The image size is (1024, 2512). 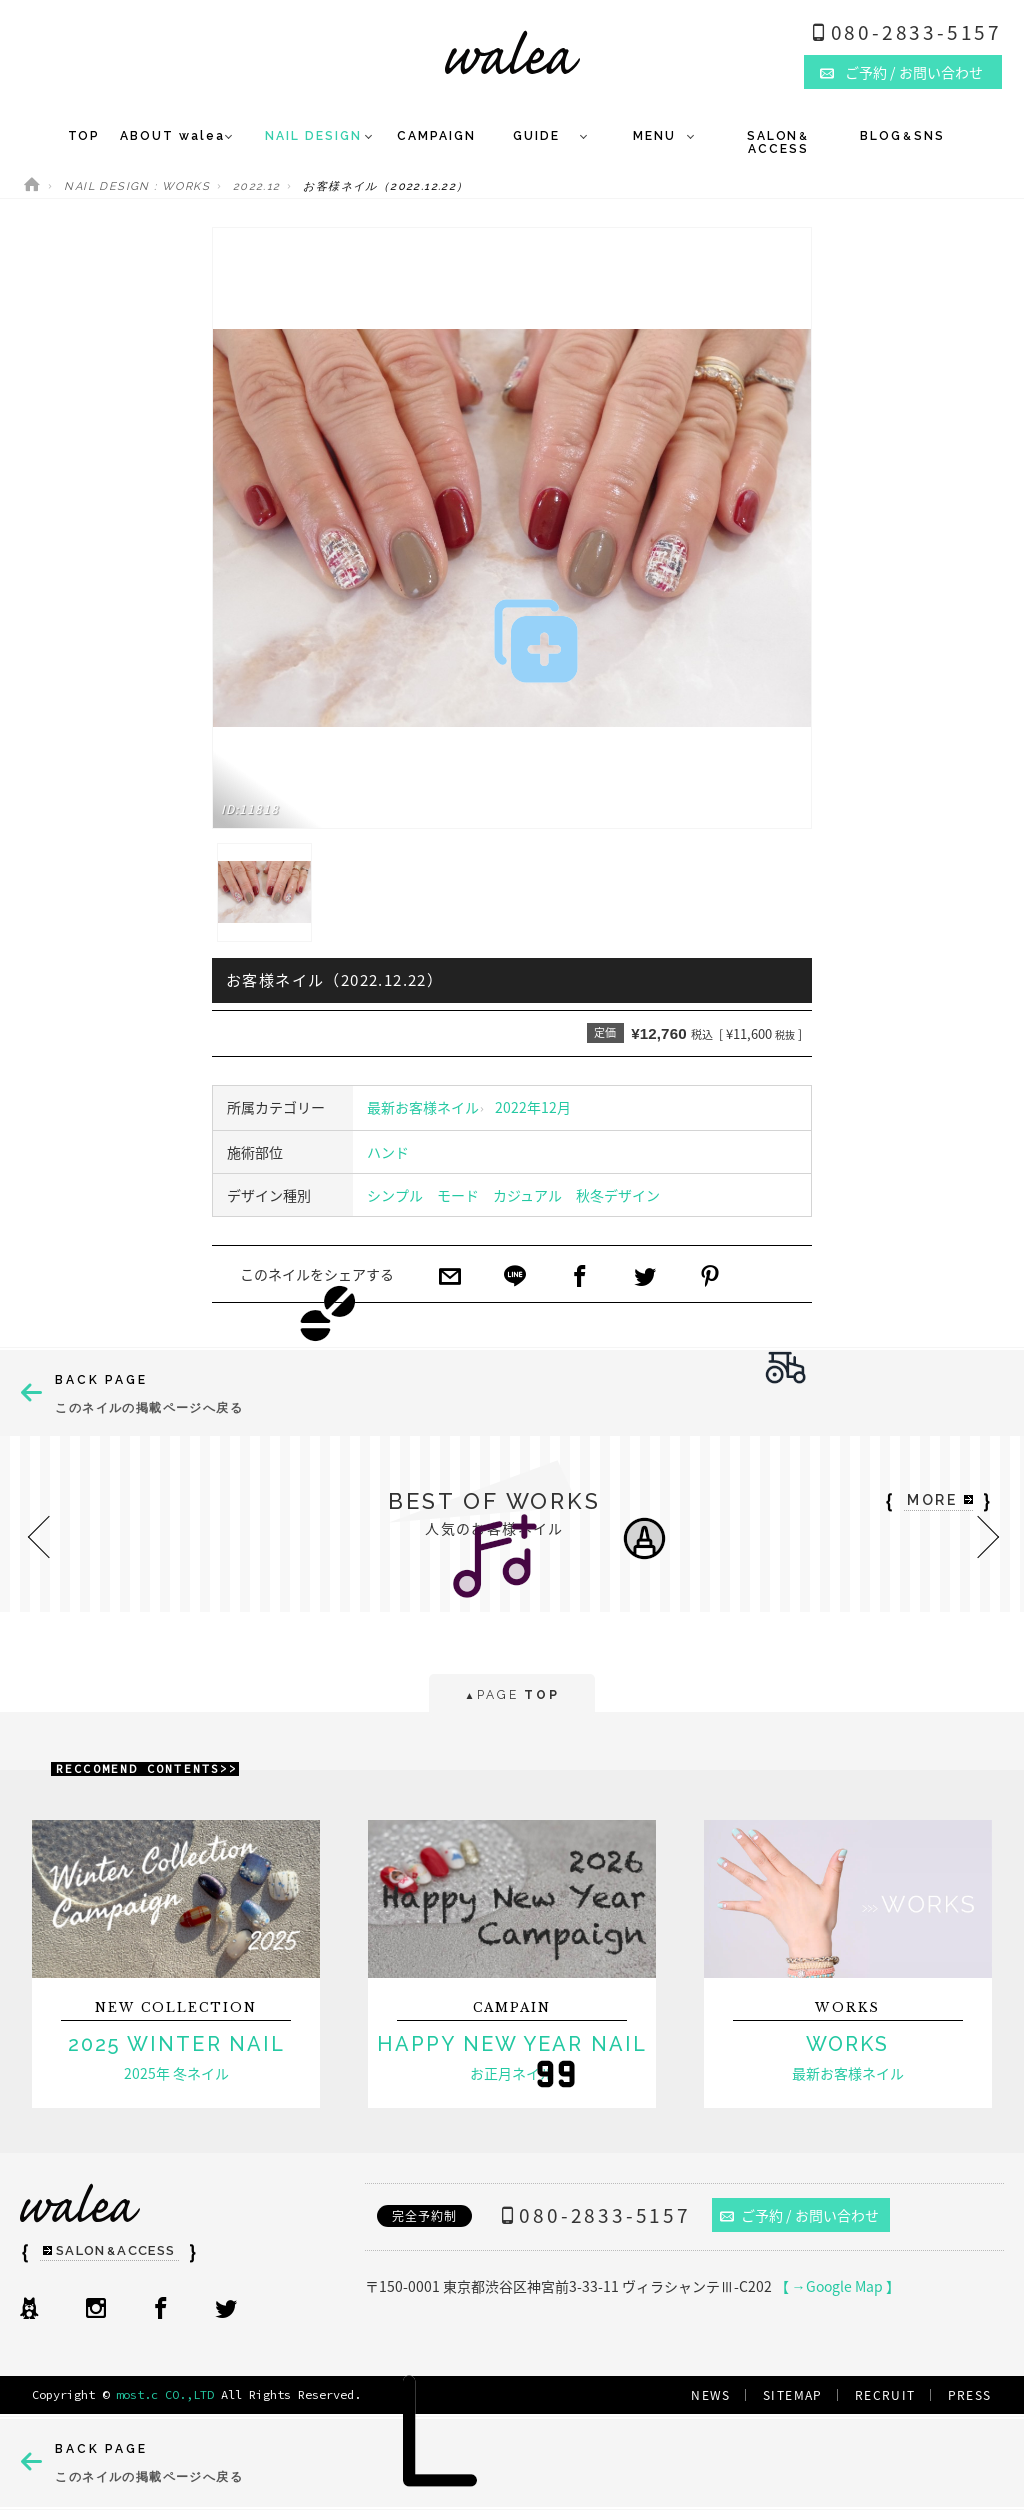 What do you see at coordinates (440, 2431) in the screenshot?
I see `indicates a label or item starting with the letter L` at bounding box center [440, 2431].